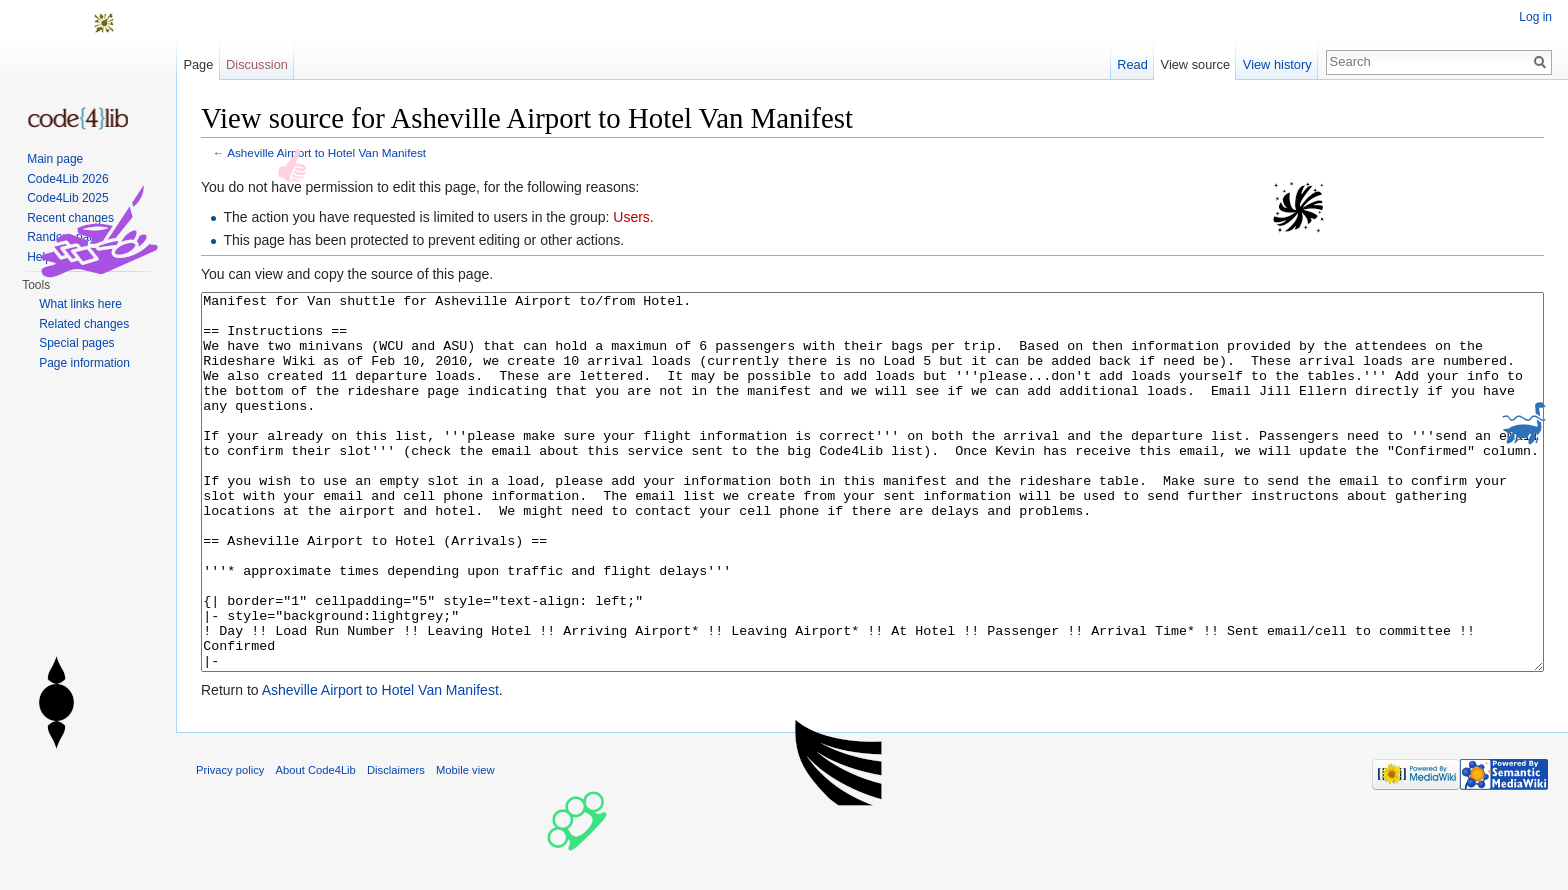 The image size is (1568, 890). I want to click on select plesiosaurus character or dinosaur type, so click(1524, 423).